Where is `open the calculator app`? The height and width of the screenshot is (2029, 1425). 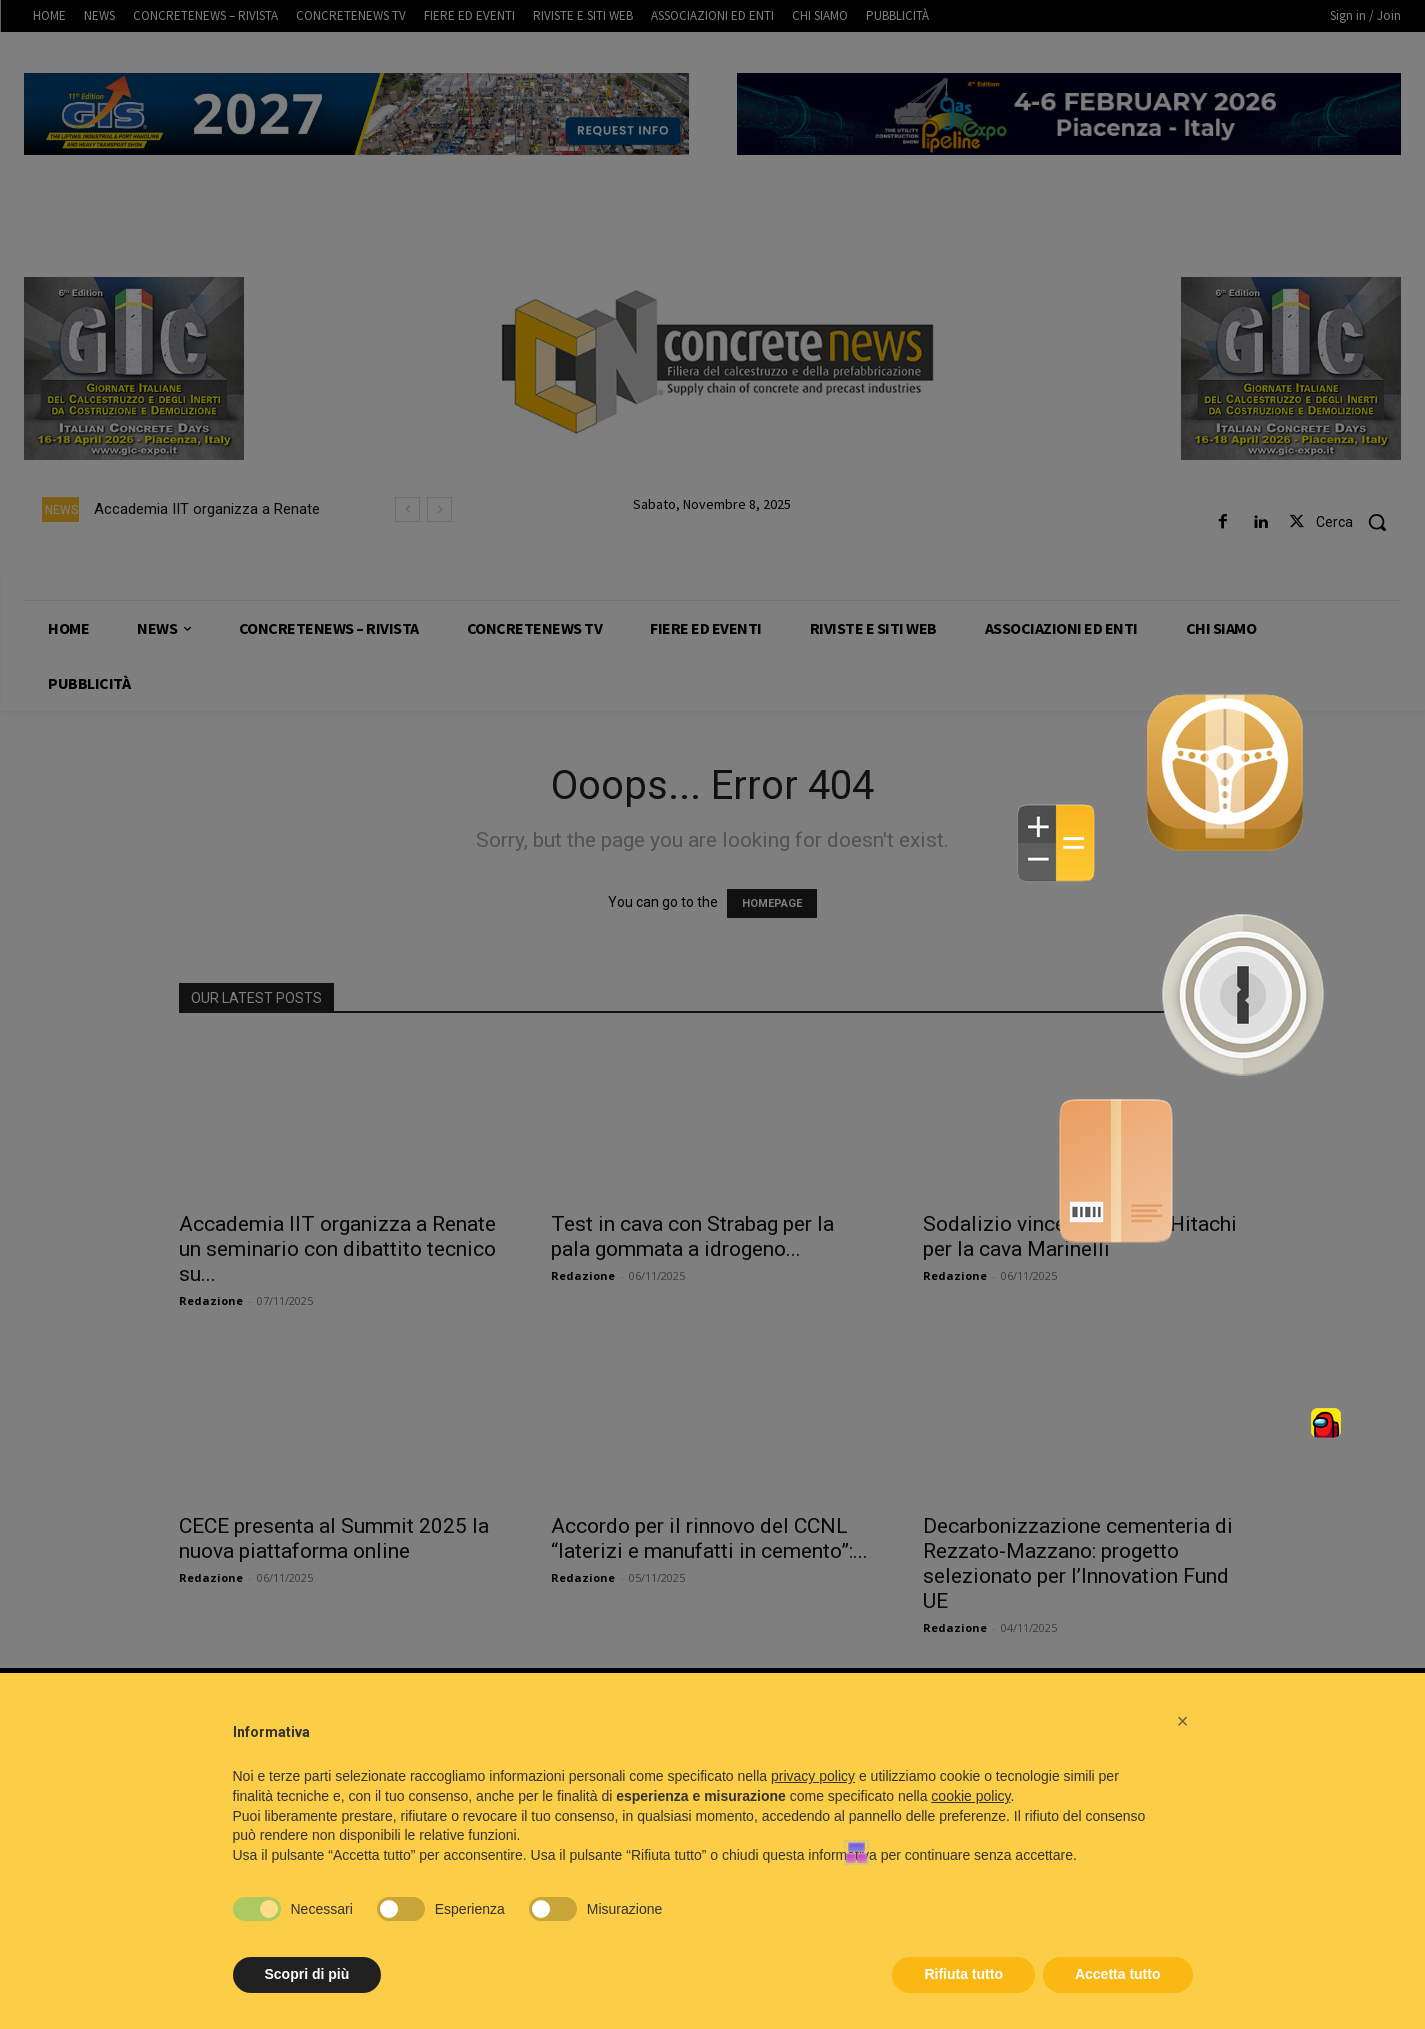
open the calculator app is located at coordinates (1056, 843).